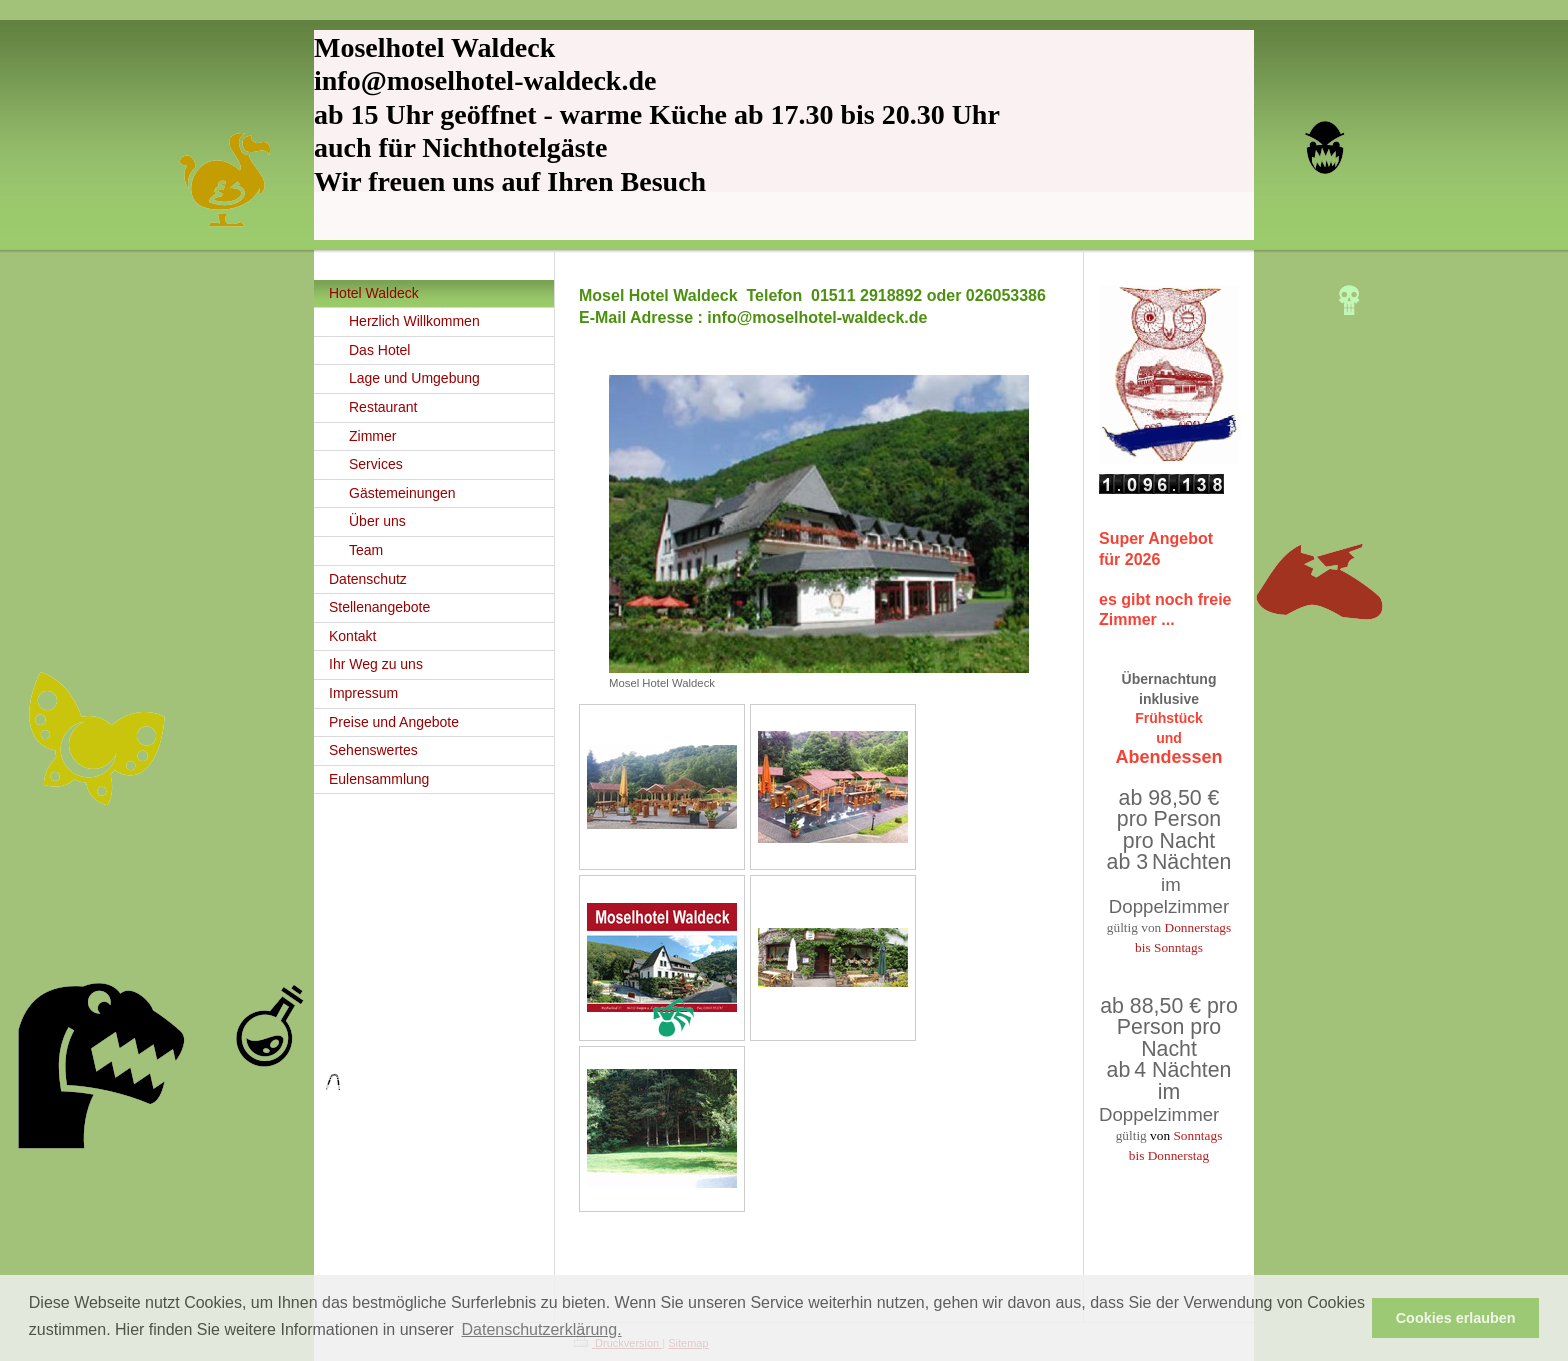  I want to click on view black sea region on map, so click(1319, 581).